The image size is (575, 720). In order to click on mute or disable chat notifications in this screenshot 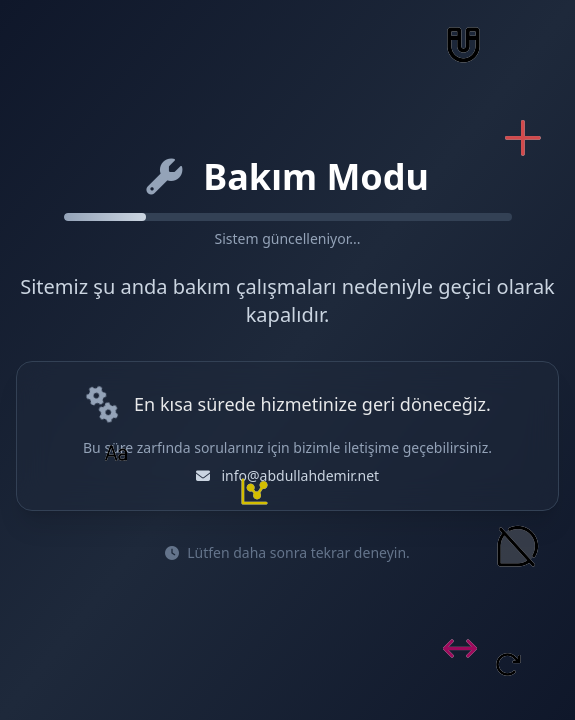, I will do `click(517, 547)`.